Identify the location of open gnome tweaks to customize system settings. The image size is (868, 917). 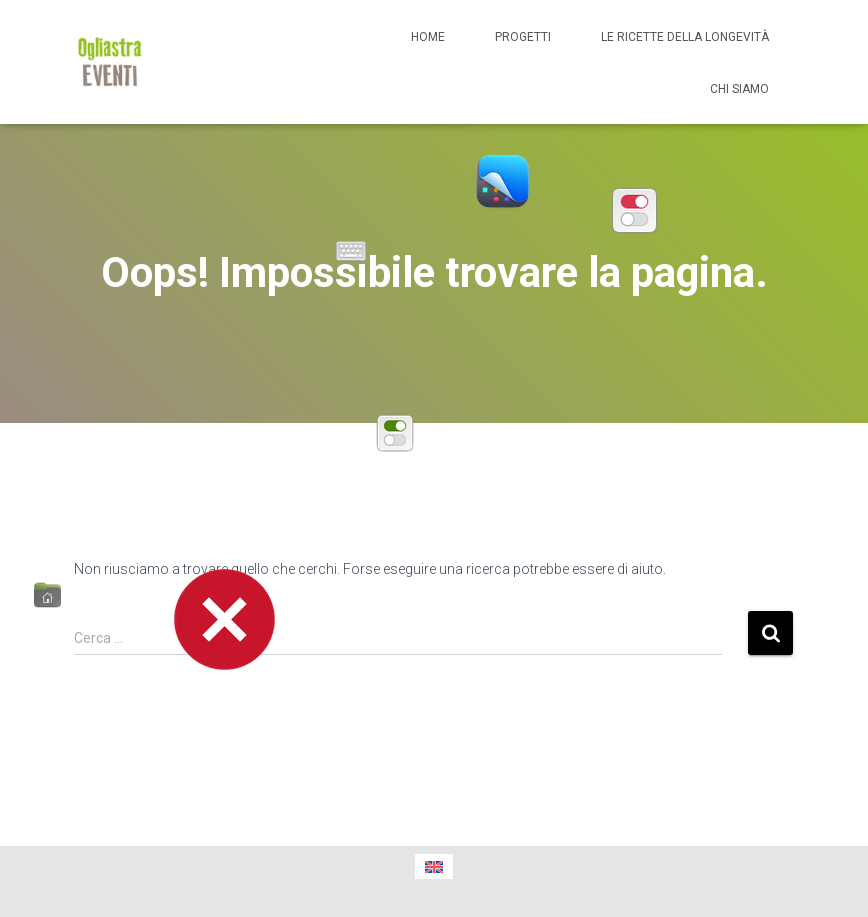
(634, 210).